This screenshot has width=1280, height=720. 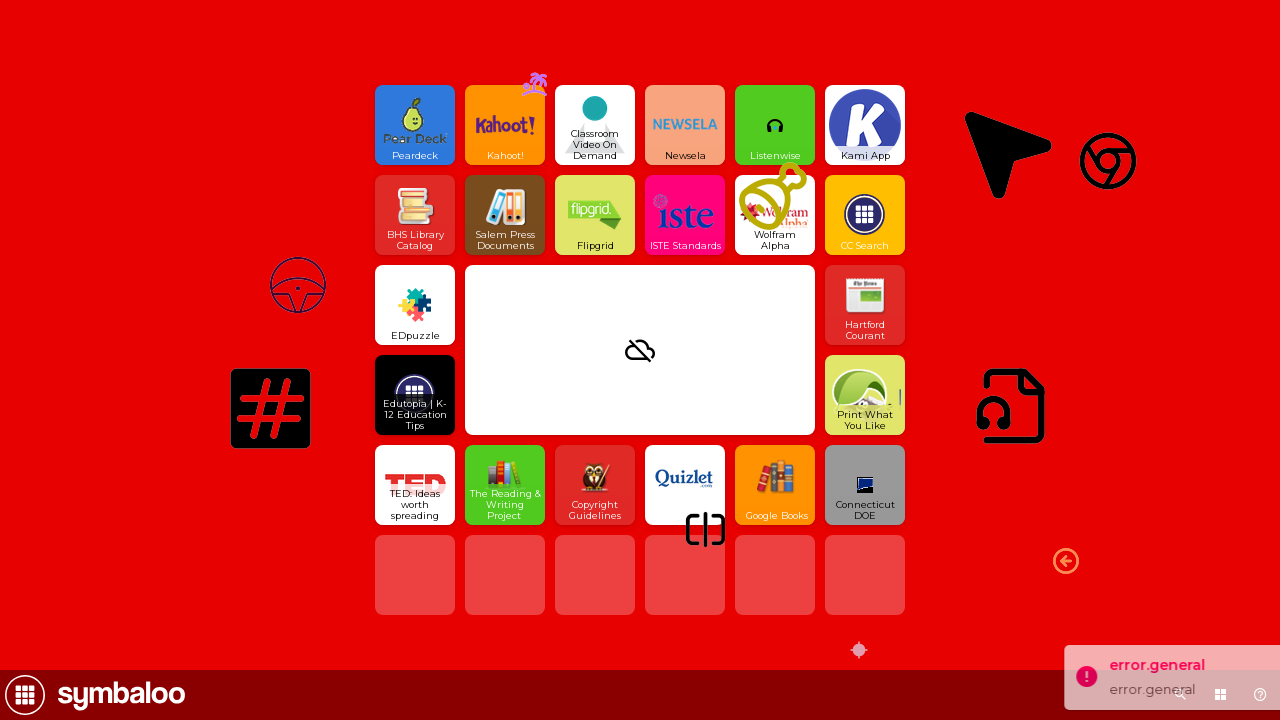 What do you see at coordinates (270, 408) in the screenshot?
I see `view or browse hashtags` at bounding box center [270, 408].